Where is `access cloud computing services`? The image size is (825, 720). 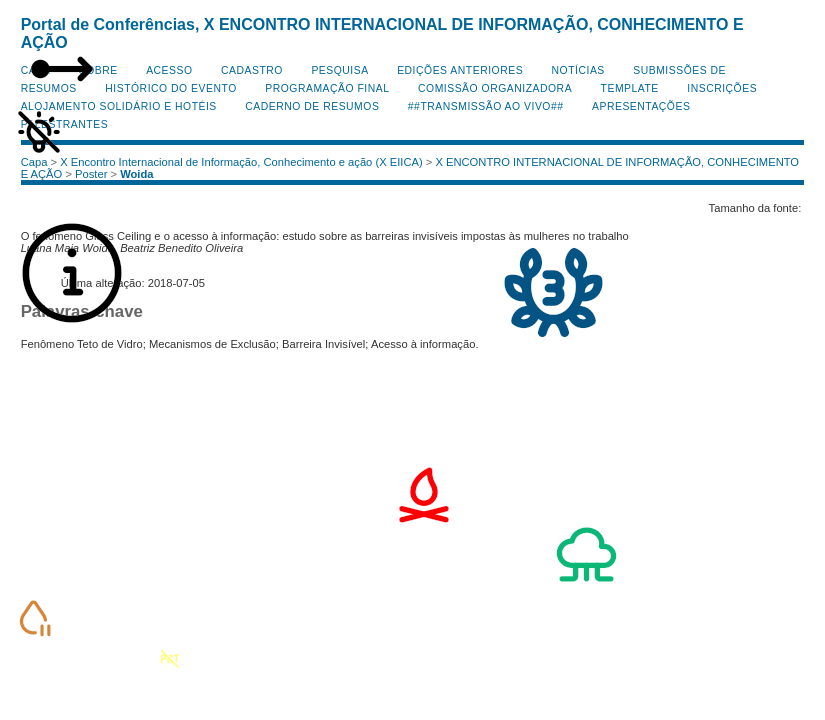 access cloud computing services is located at coordinates (586, 554).